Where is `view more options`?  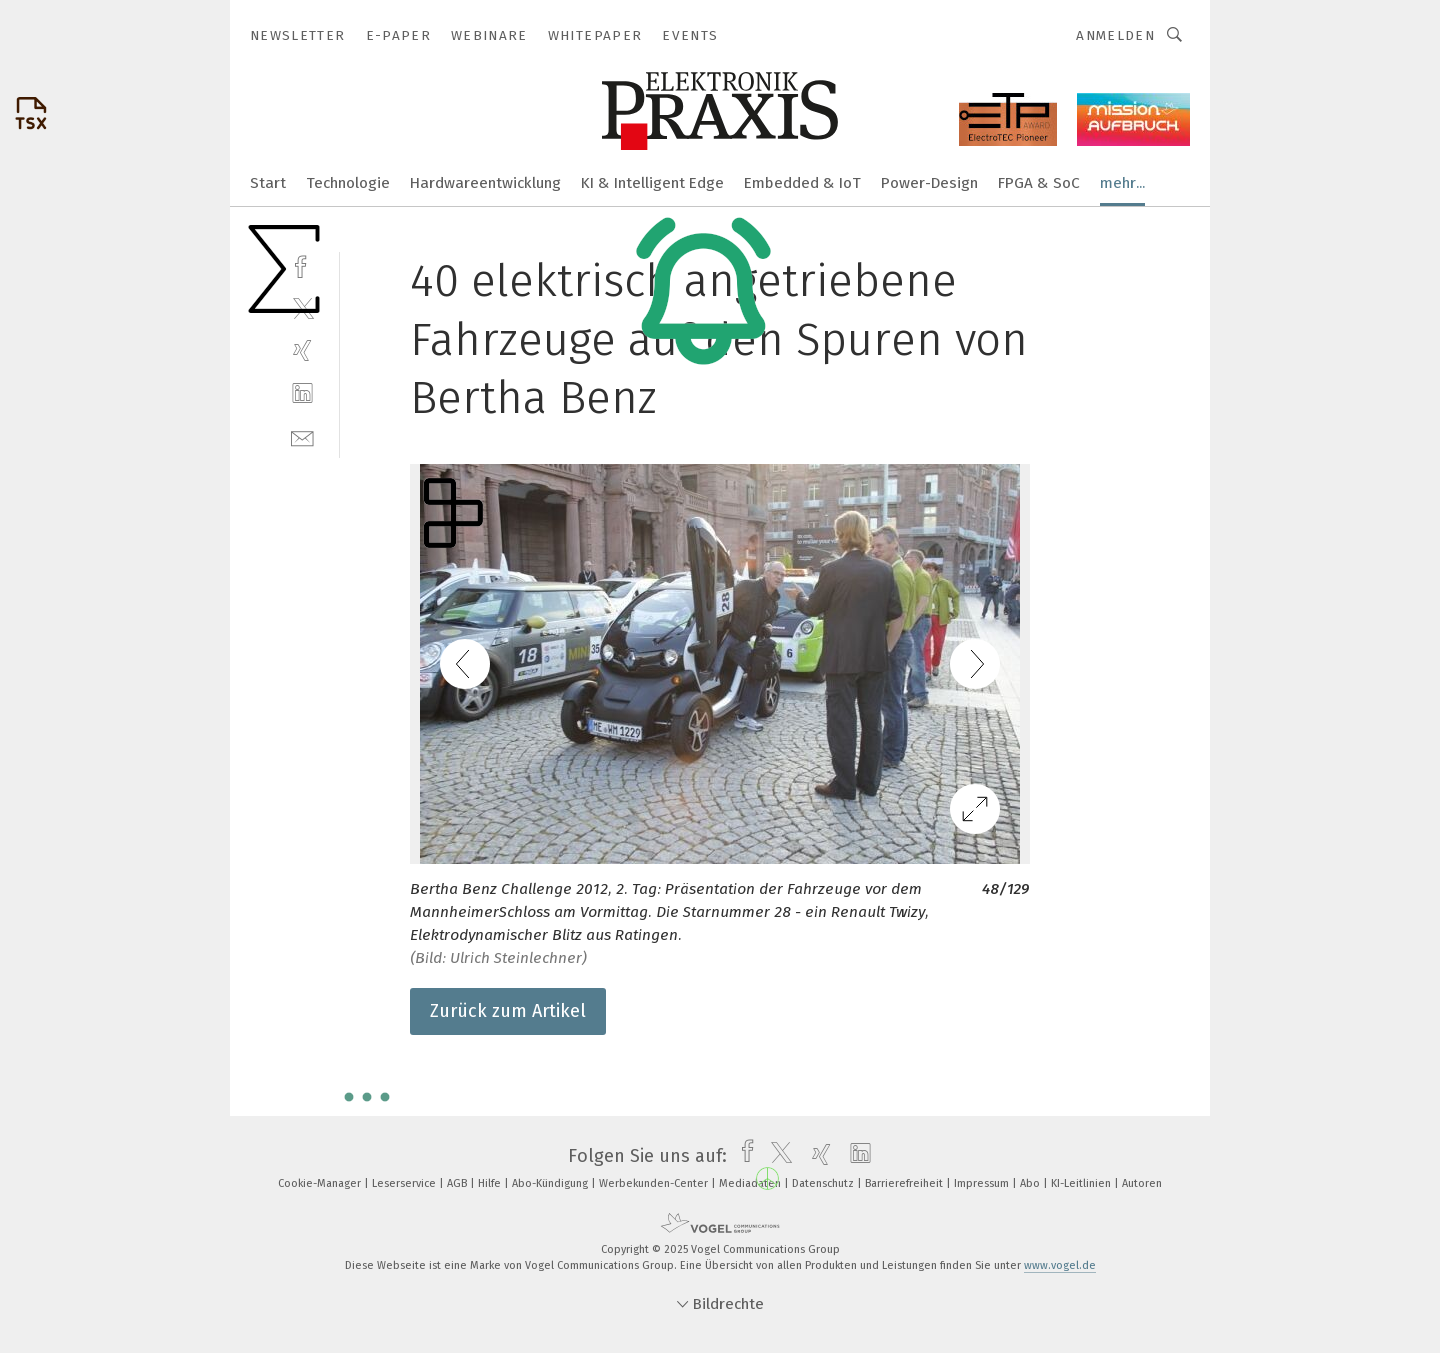 view more options is located at coordinates (367, 1097).